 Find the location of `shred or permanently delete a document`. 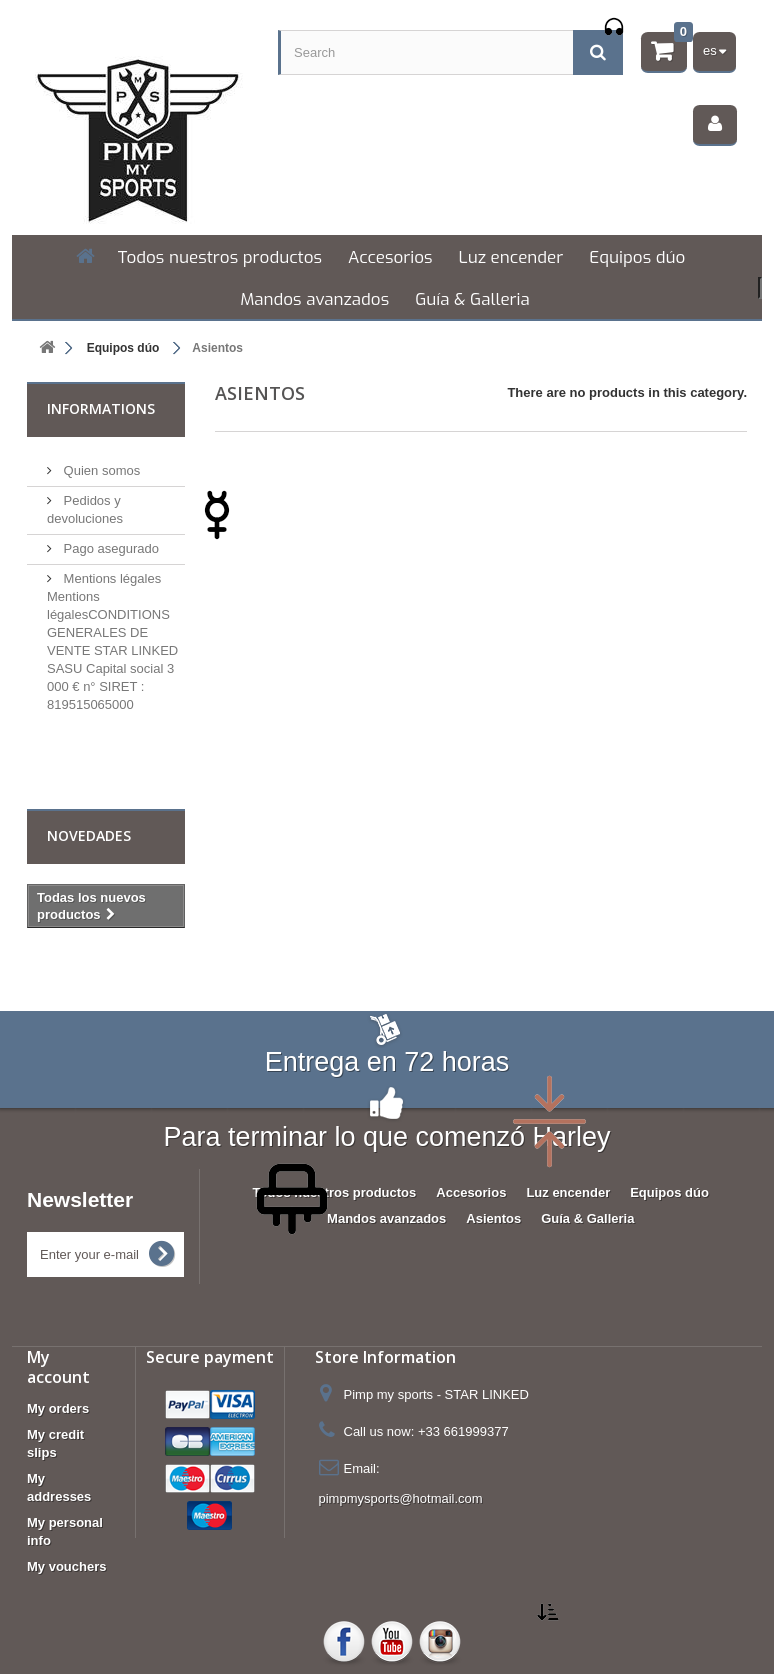

shred or permanently delete a document is located at coordinates (292, 1199).